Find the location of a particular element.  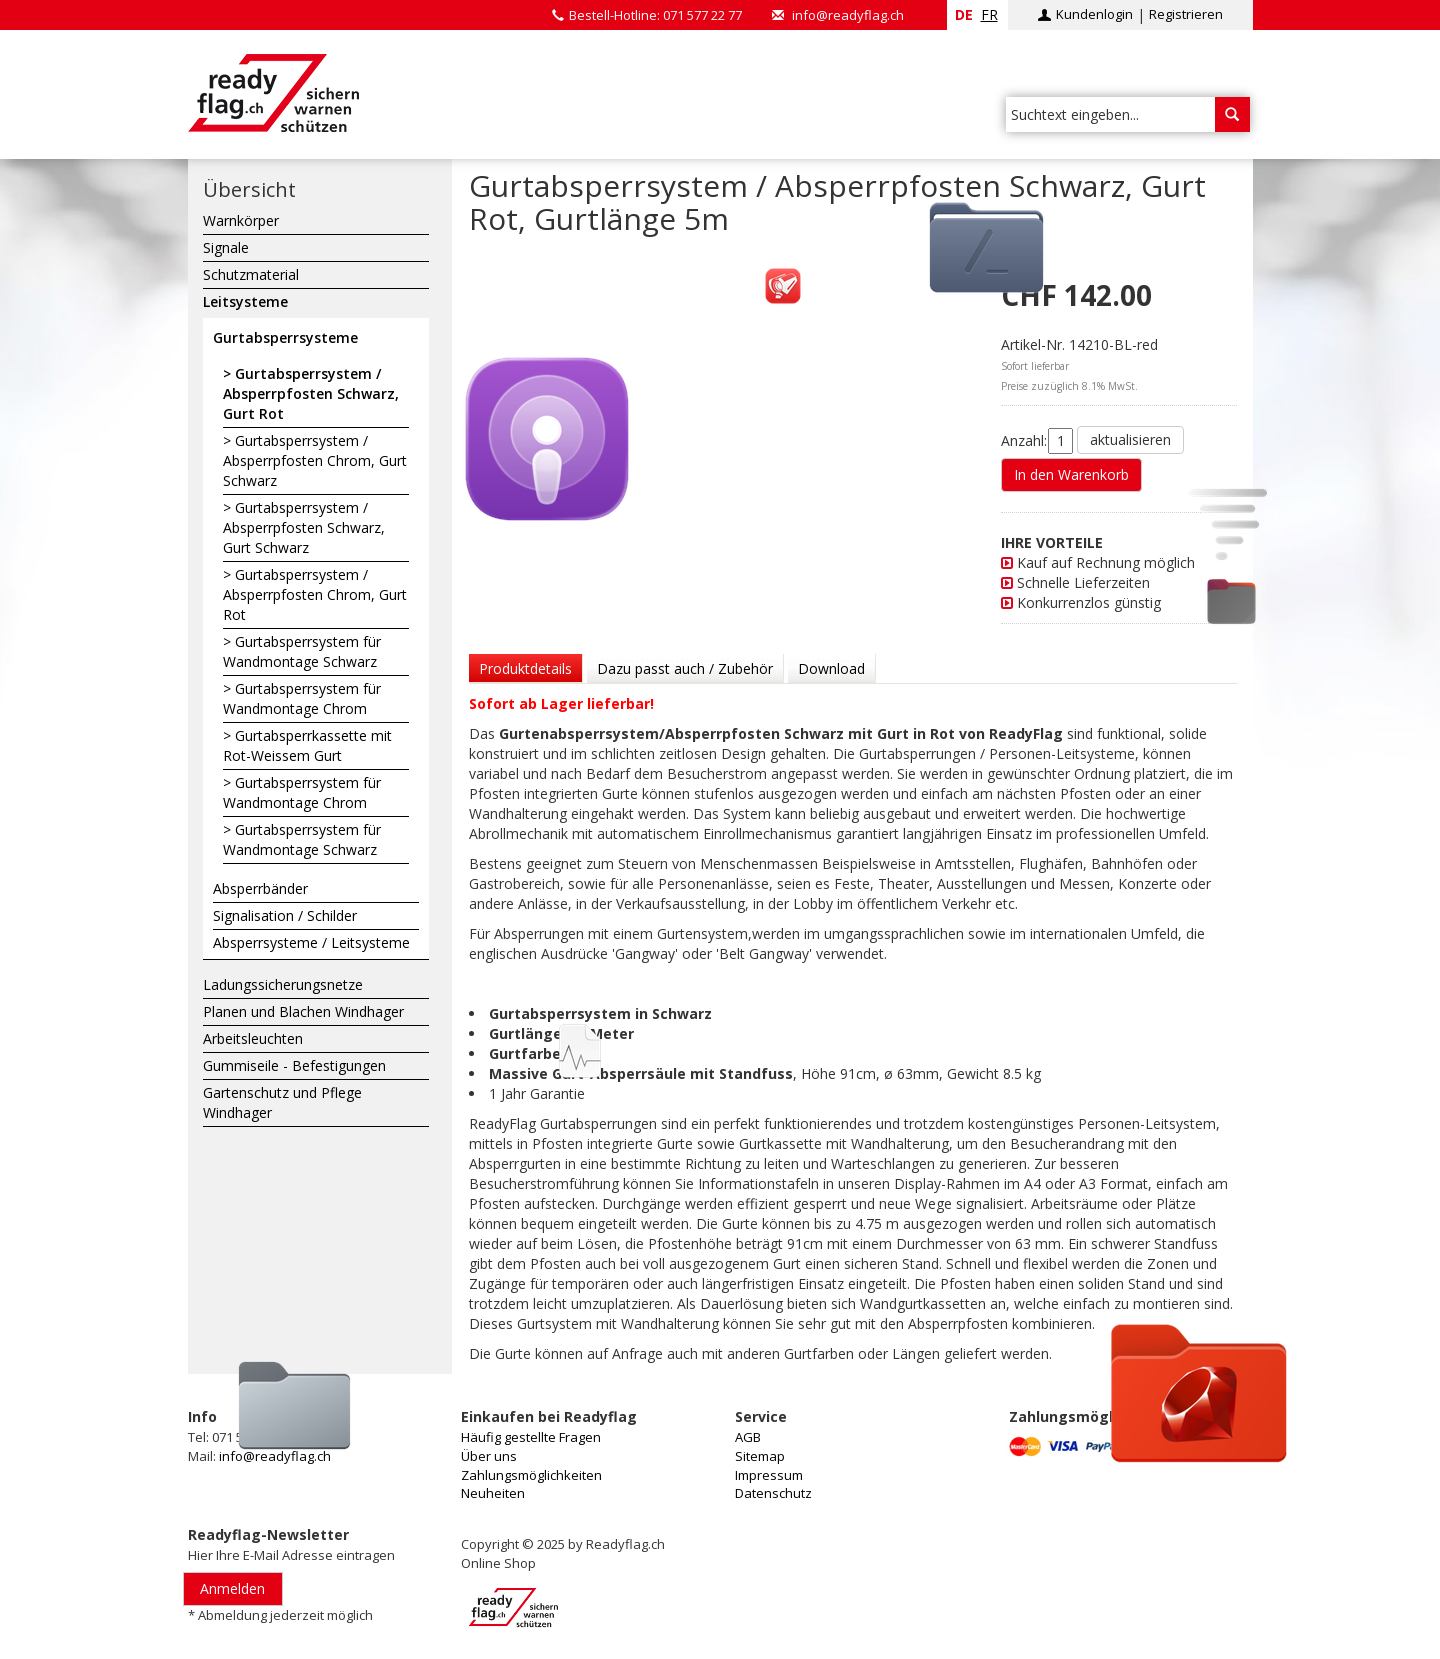

folder containing ruby programming files is located at coordinates (1198, 1398).